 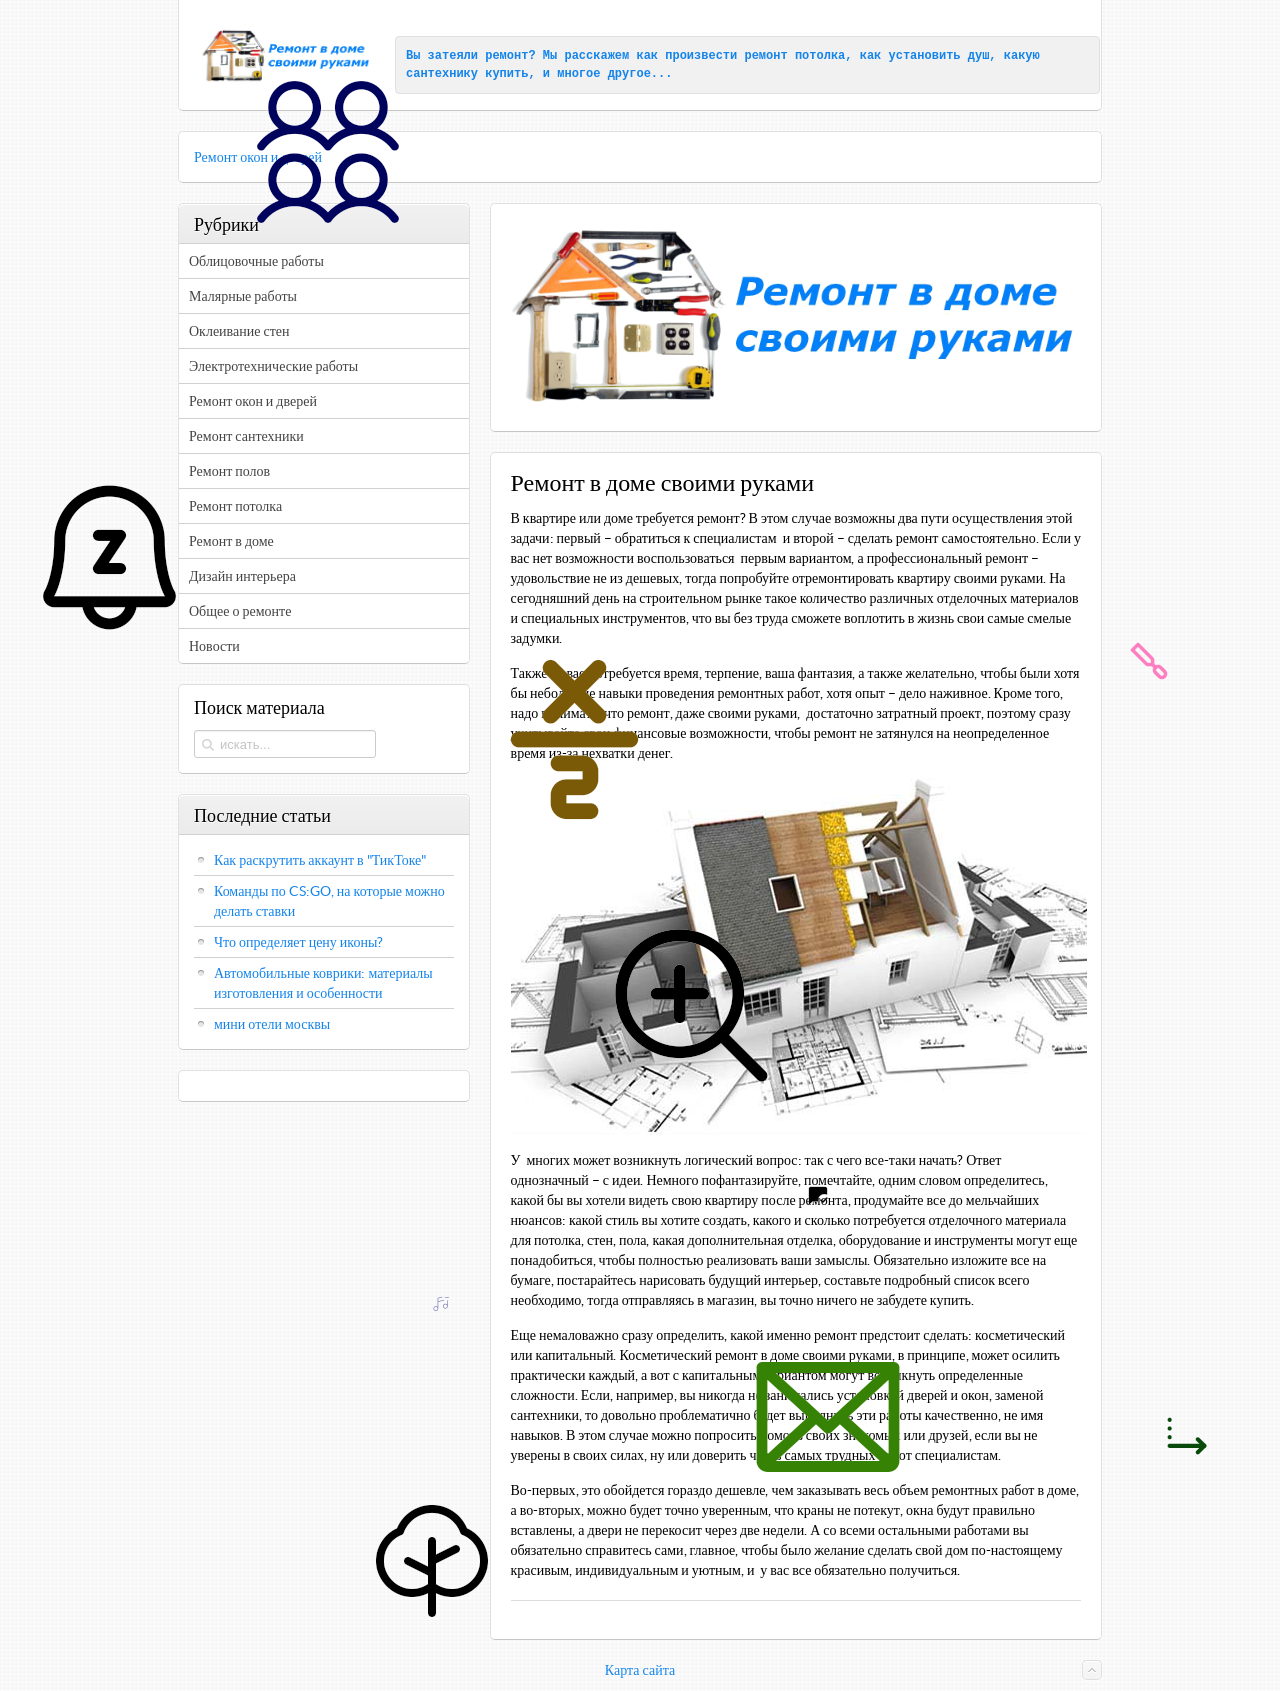 I want to click on view all team members, so click(x=328, y=152).